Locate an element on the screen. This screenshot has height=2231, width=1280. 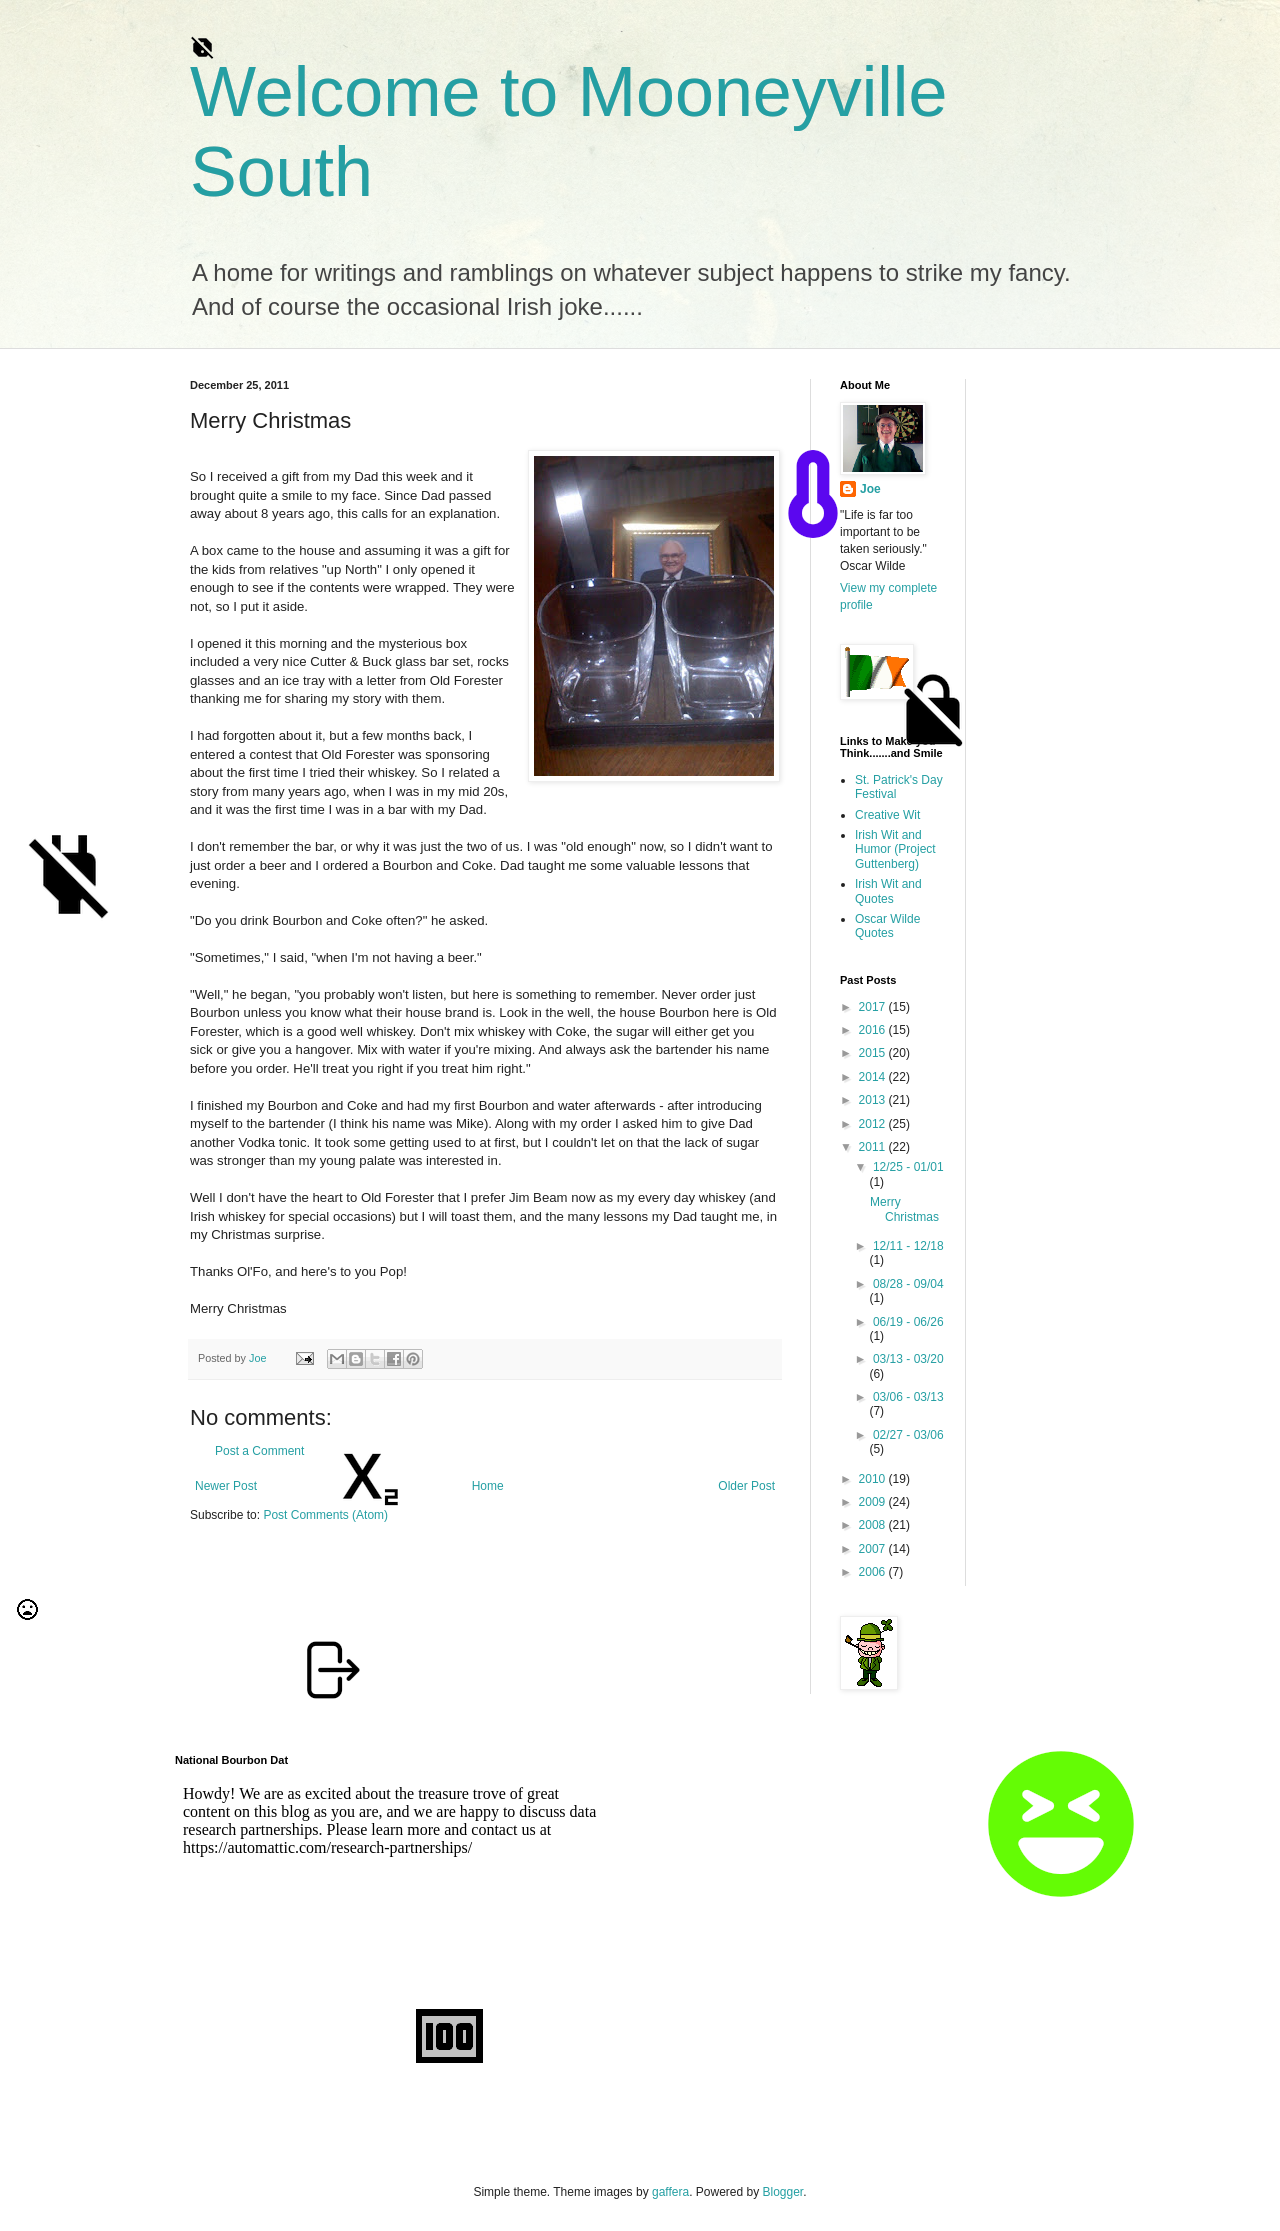
indicate a negative mood or feeling is located at coordinates (27, 1609).